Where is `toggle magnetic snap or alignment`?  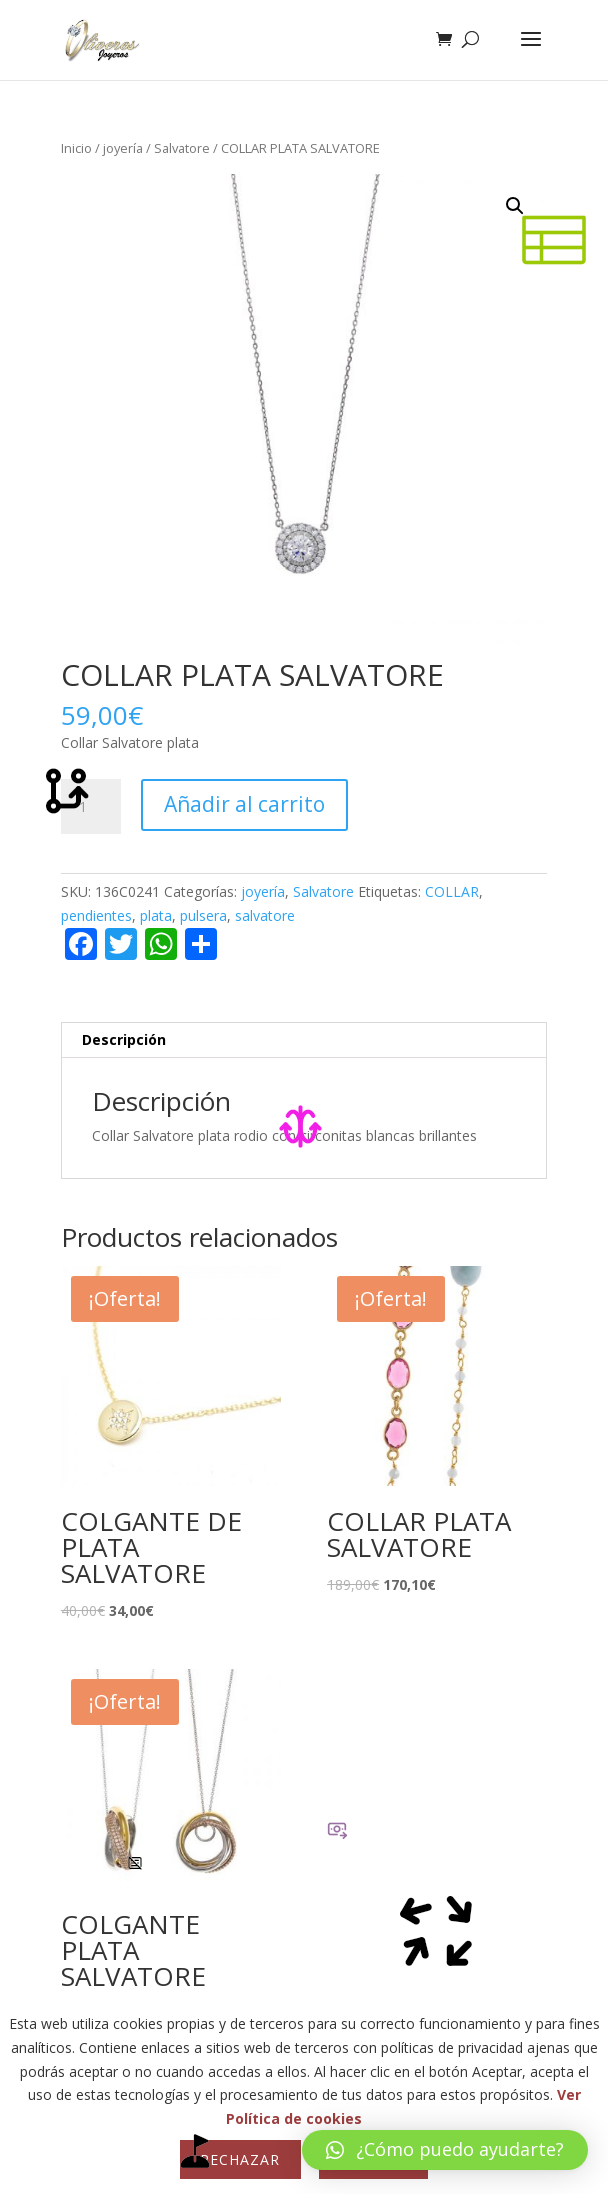
toggle magnetic snap or alignment is located at coordinates (300, 1126).